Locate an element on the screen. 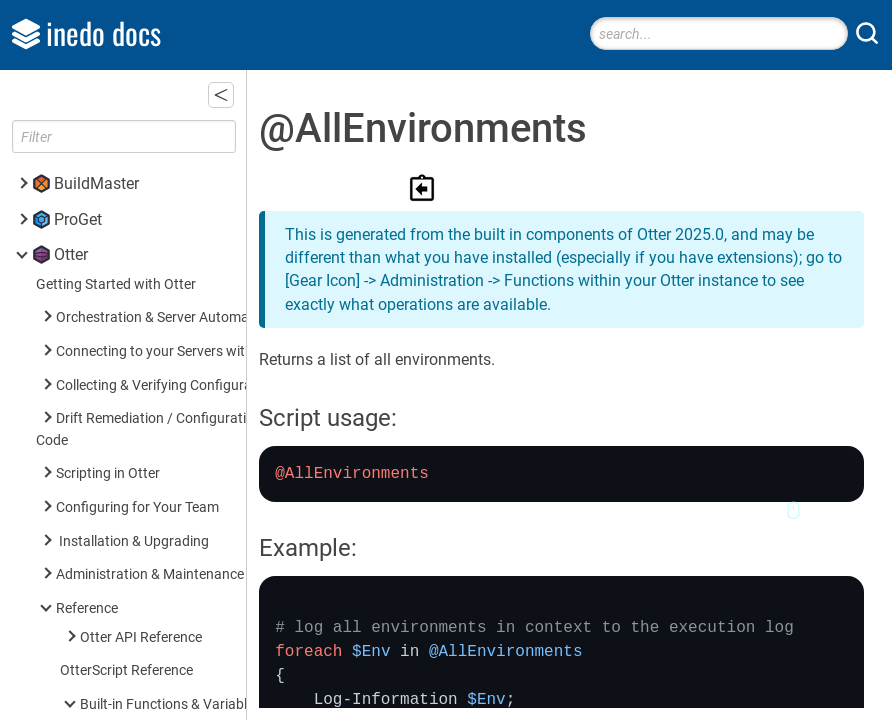 Image resolution: width=892 pixels, height=720 pixels. mouse input device indicator is located at coordinates (793, 510).